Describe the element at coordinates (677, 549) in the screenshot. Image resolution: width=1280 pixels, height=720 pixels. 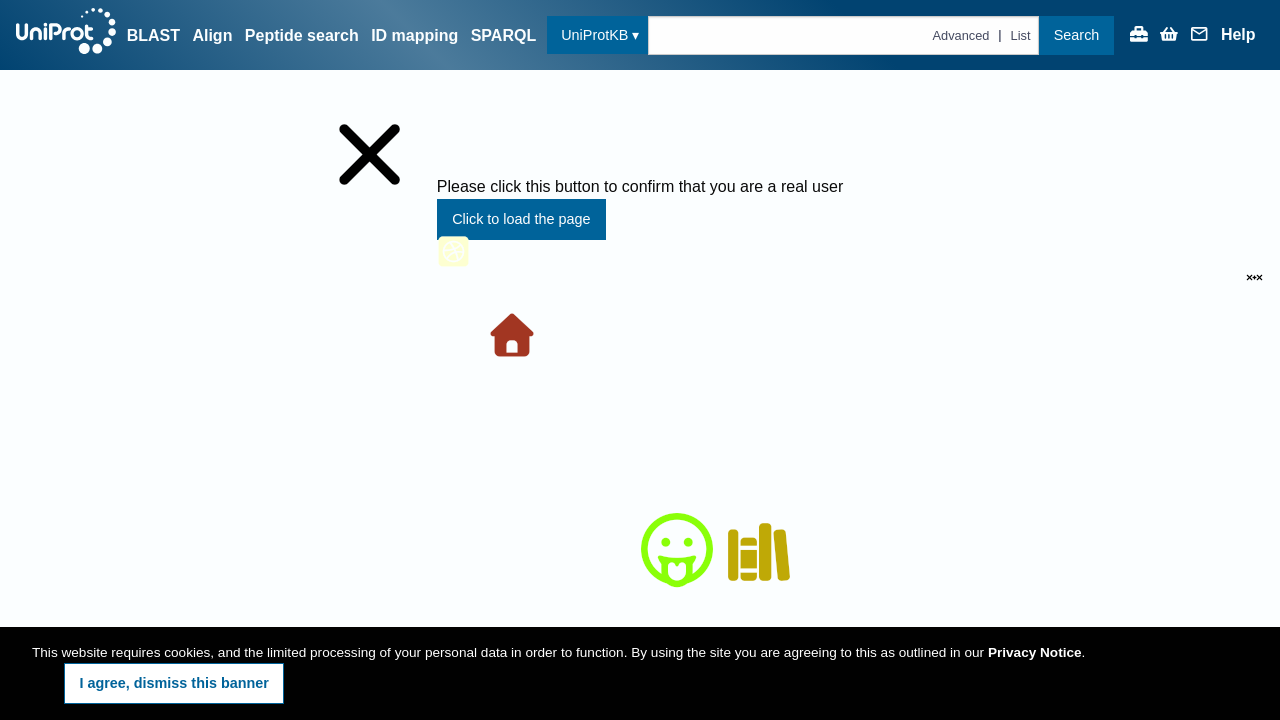
I see `insert playful or silly emoji in message` at that location.